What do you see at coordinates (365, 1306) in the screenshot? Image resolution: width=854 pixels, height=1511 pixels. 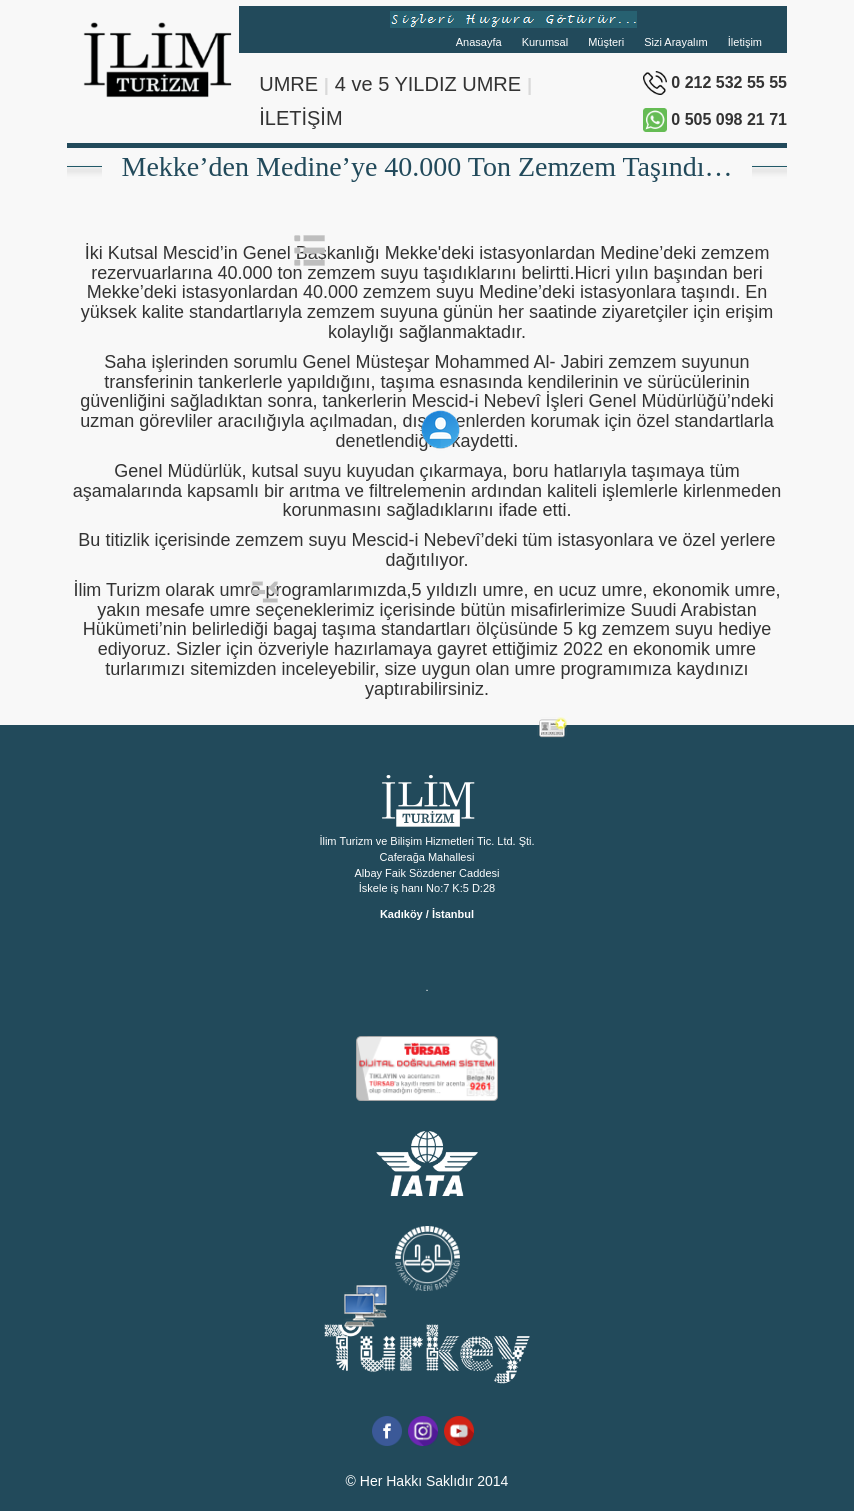 I see `indicates incoming network data transfer` at bounding box center [365, 1306].